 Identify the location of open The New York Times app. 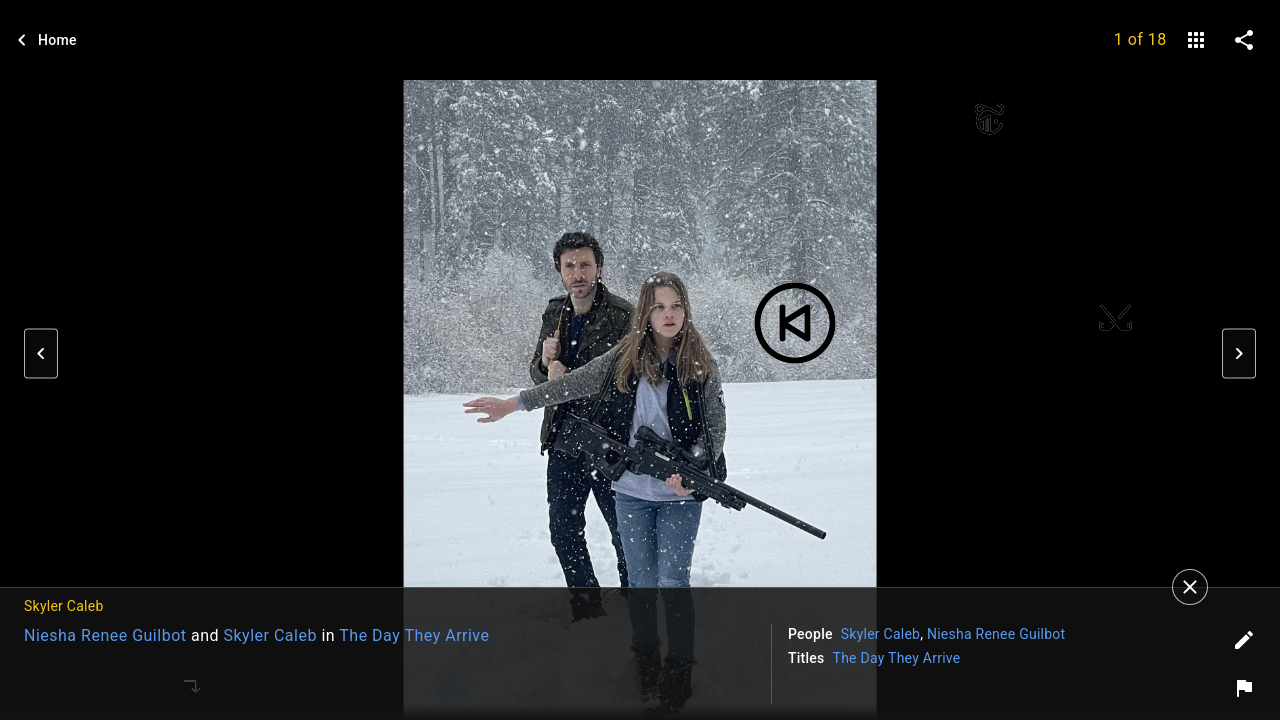
(989, 118).